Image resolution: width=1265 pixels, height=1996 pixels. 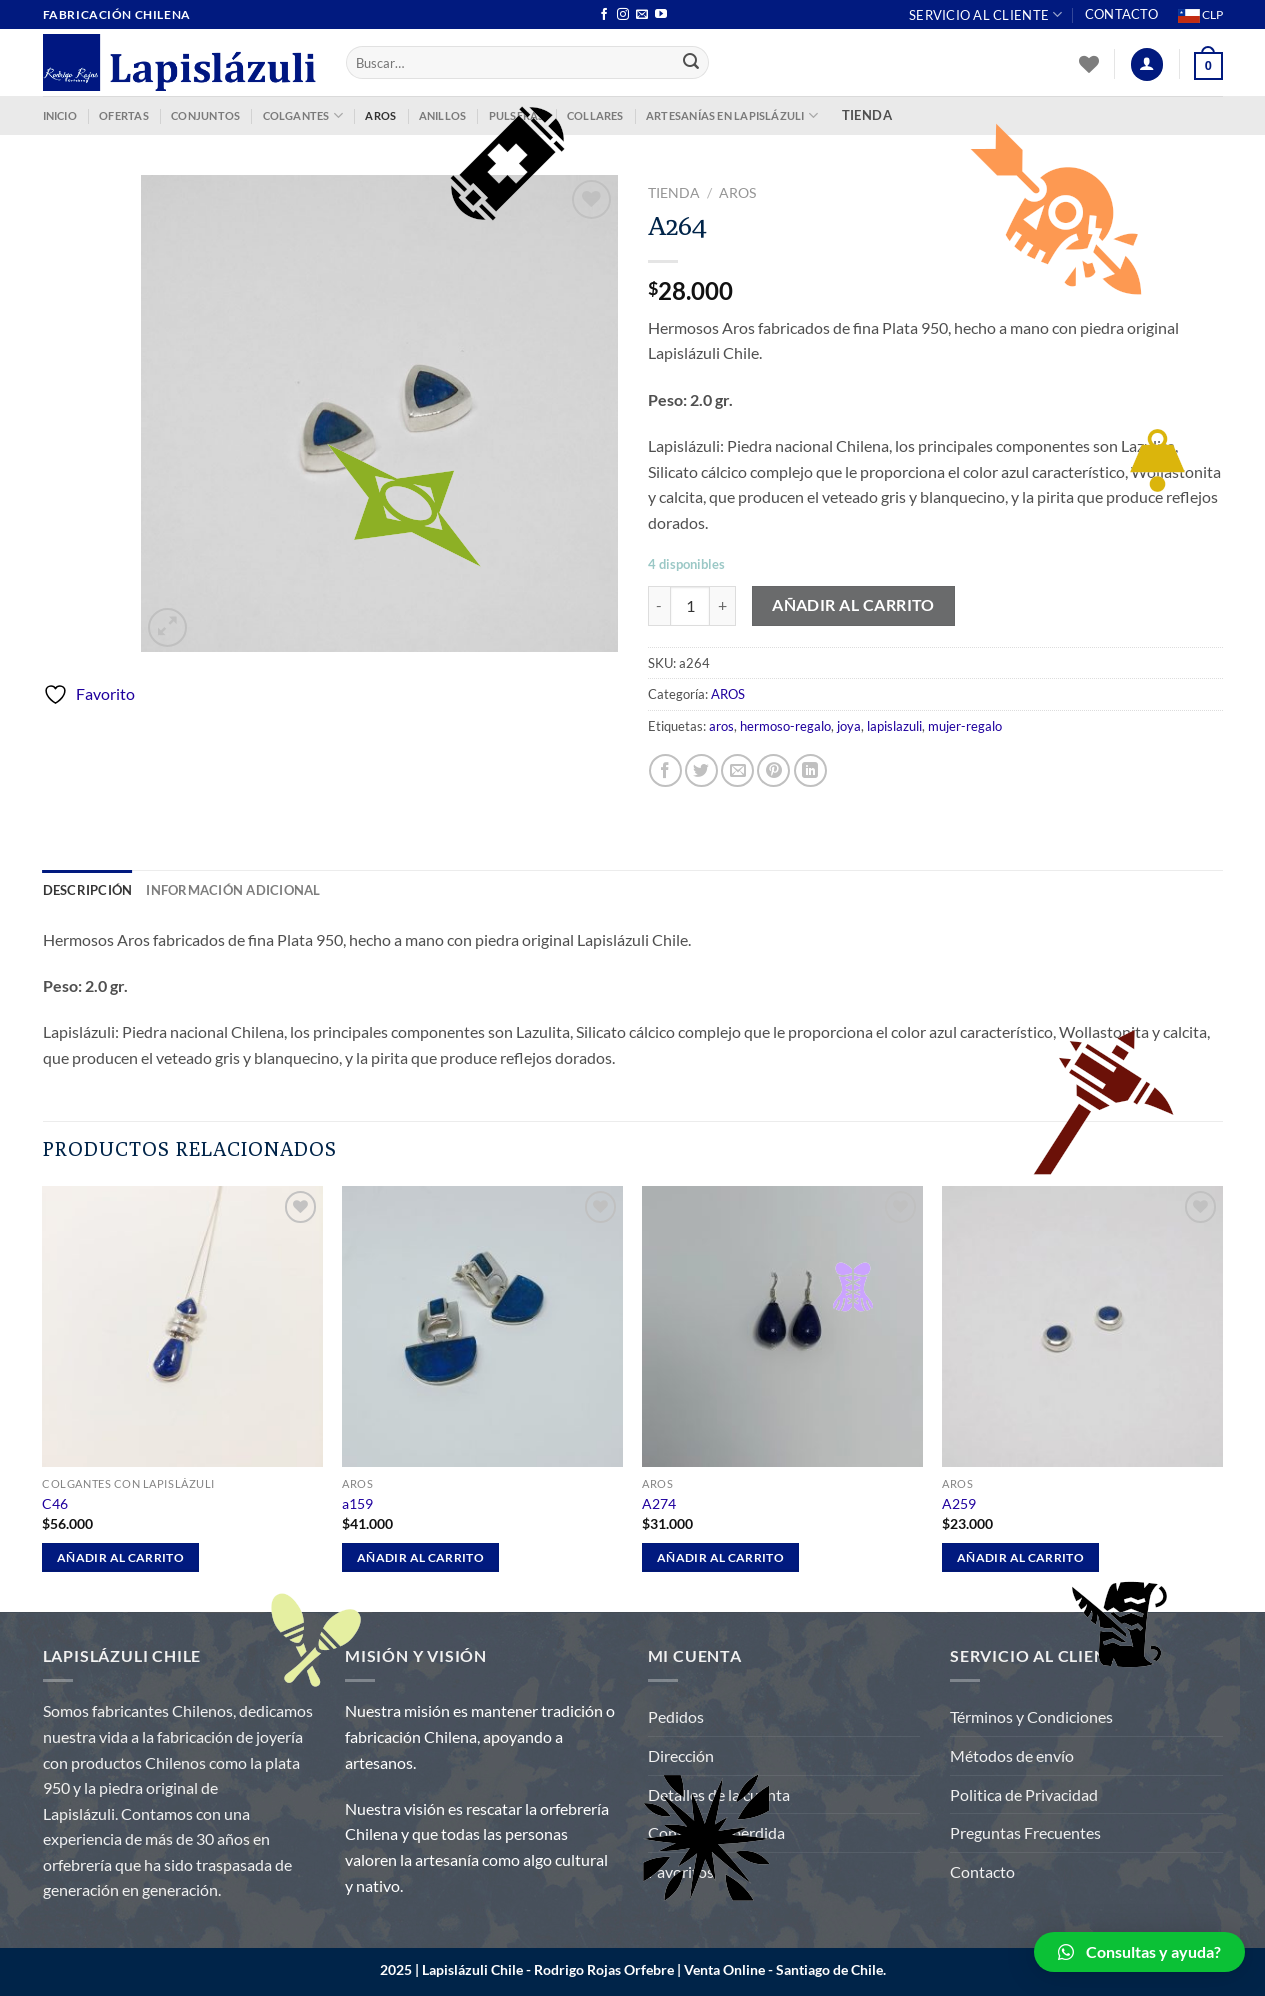 I want to click on access quest log or story journal, so click(x=1119, y=1624).